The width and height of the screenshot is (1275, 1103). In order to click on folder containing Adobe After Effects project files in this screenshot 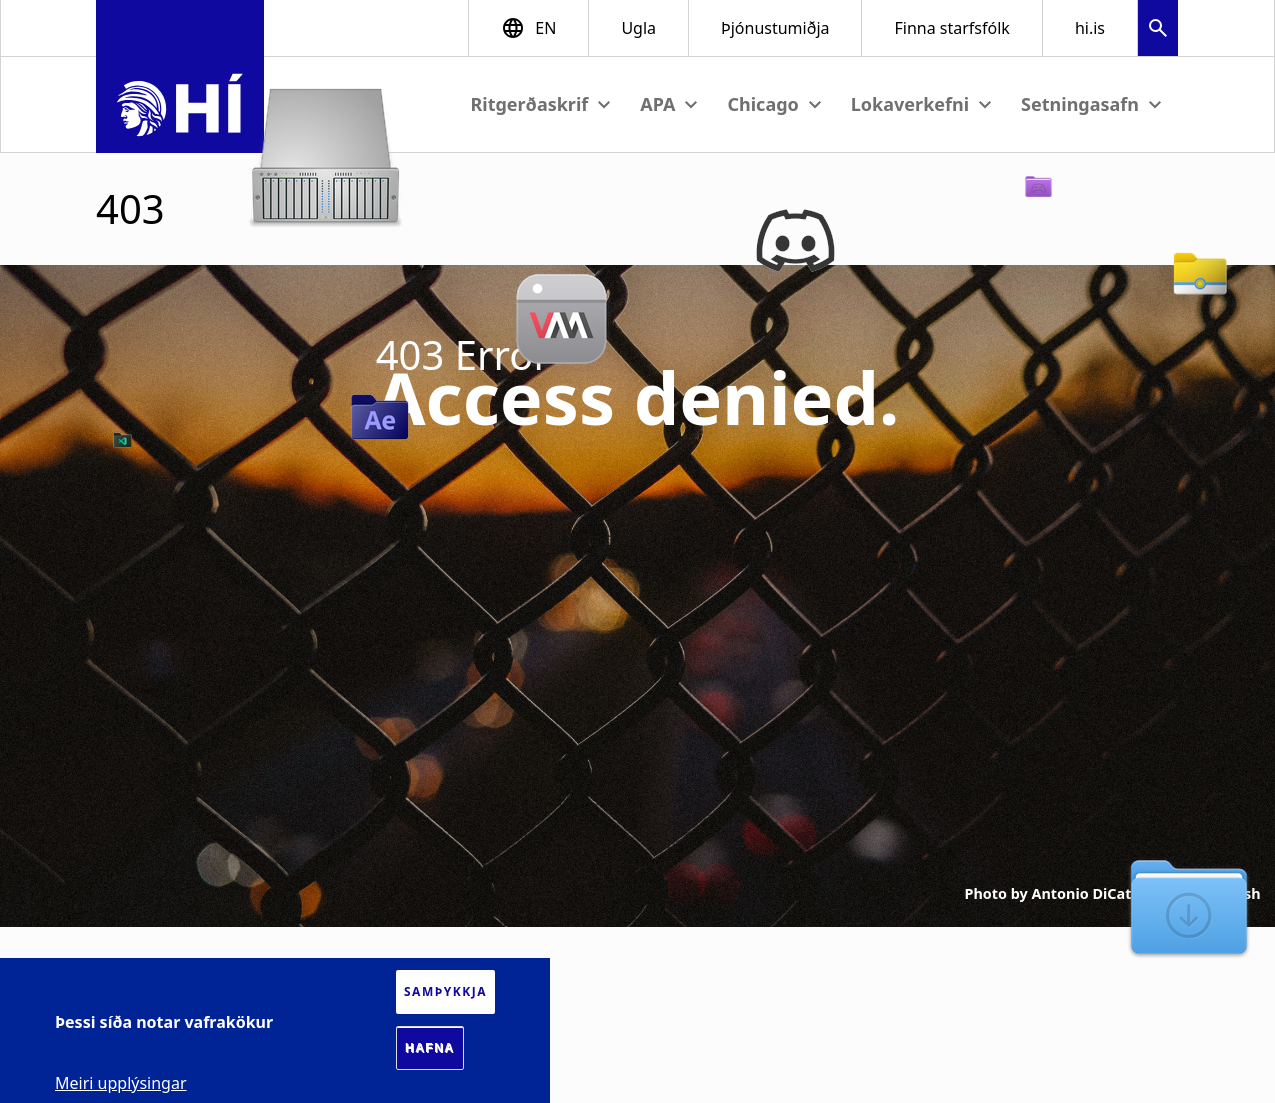, I will do `click(379, 418)`.